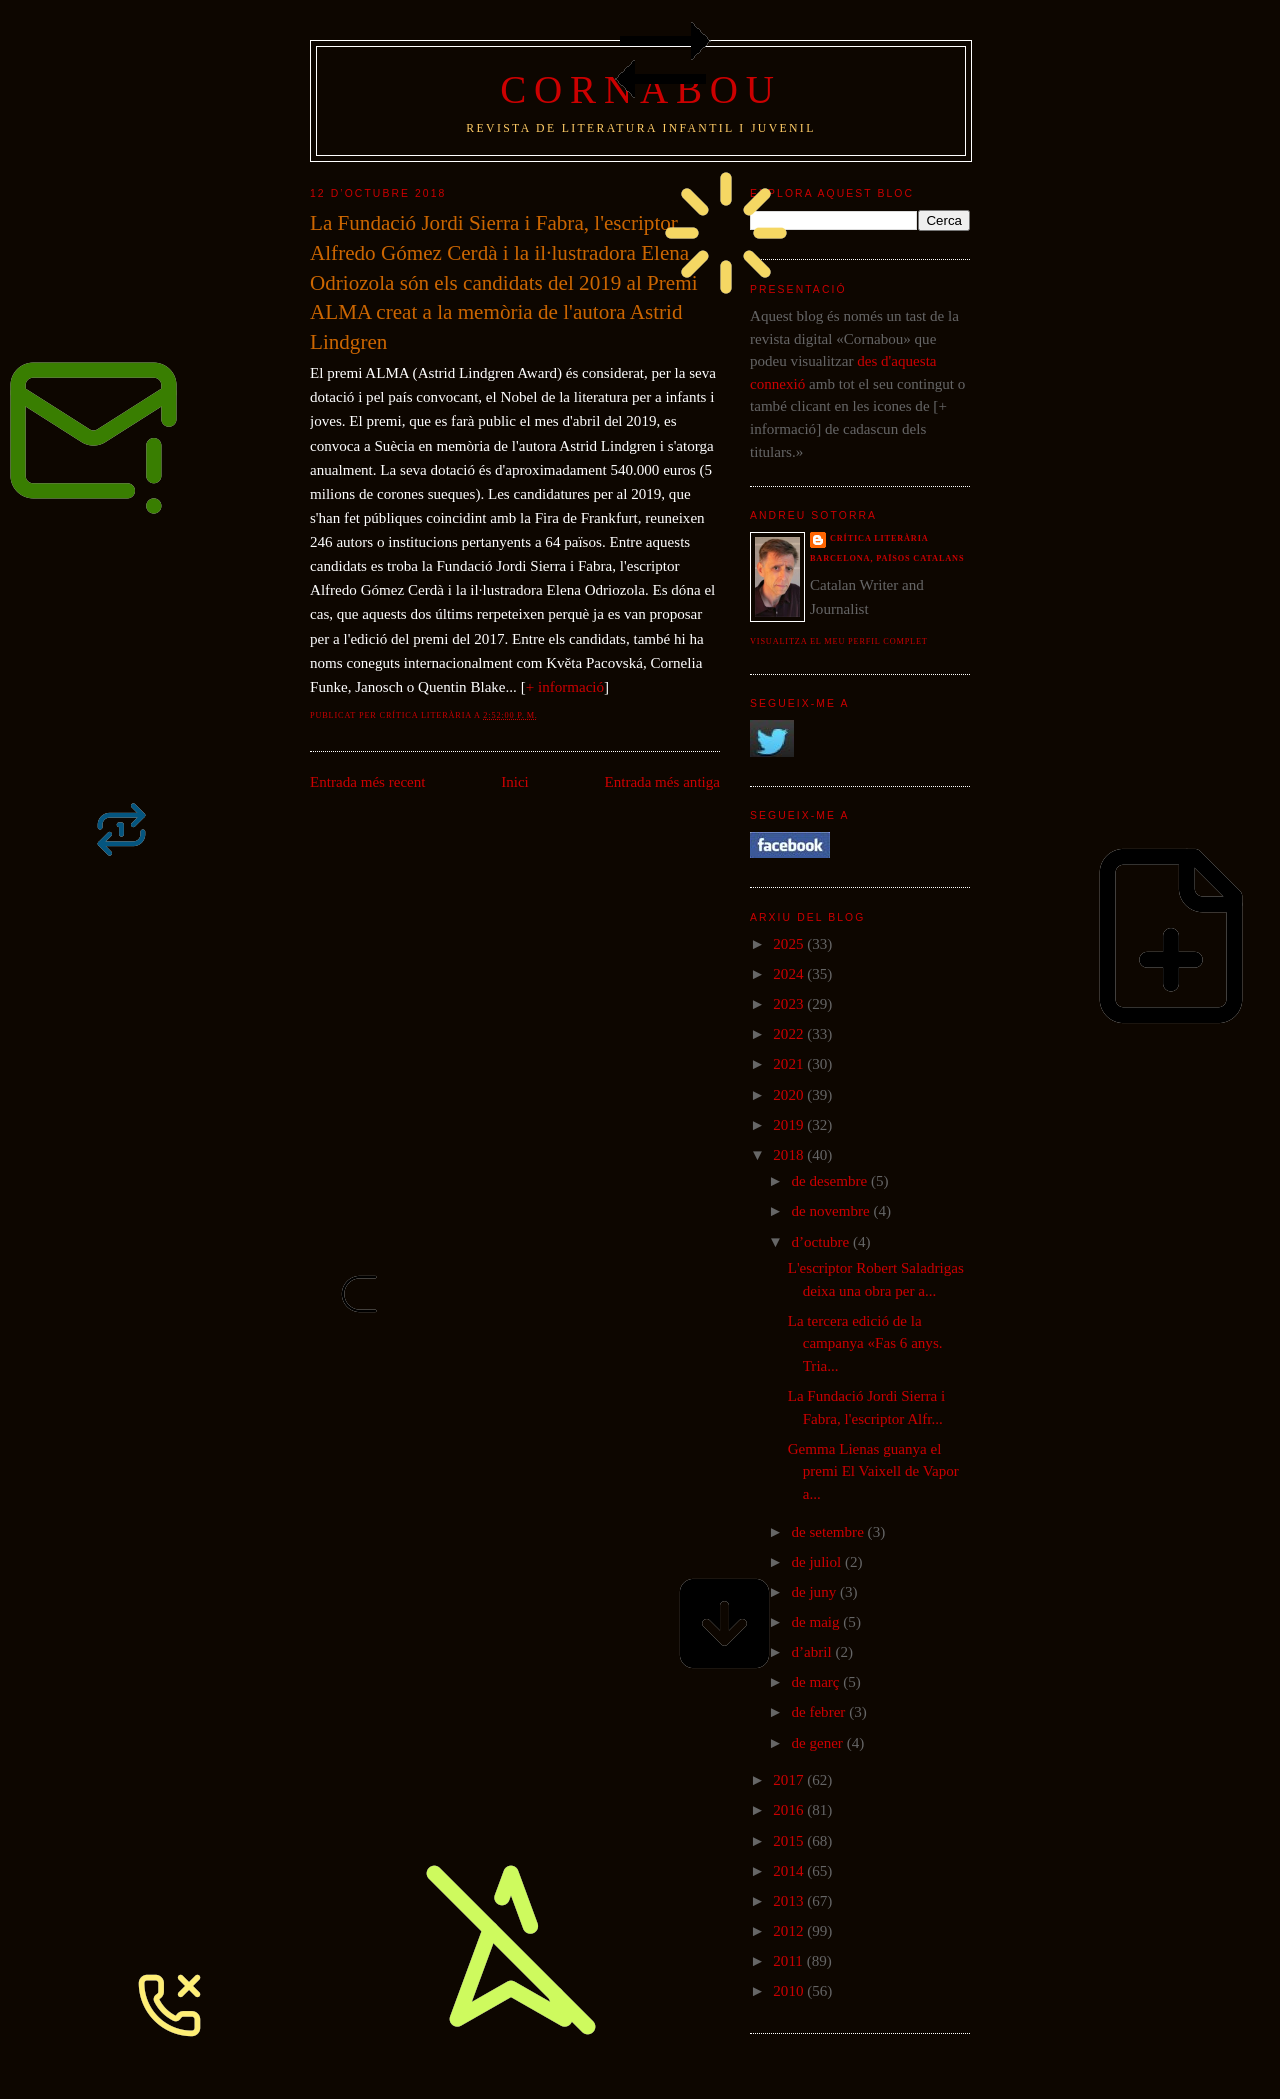 The height and width of the screenshot is (2099, 1280). Describe the element at coordinates (663, 60) in the screenshot. I see `sync data between devices or accounts` at that location.